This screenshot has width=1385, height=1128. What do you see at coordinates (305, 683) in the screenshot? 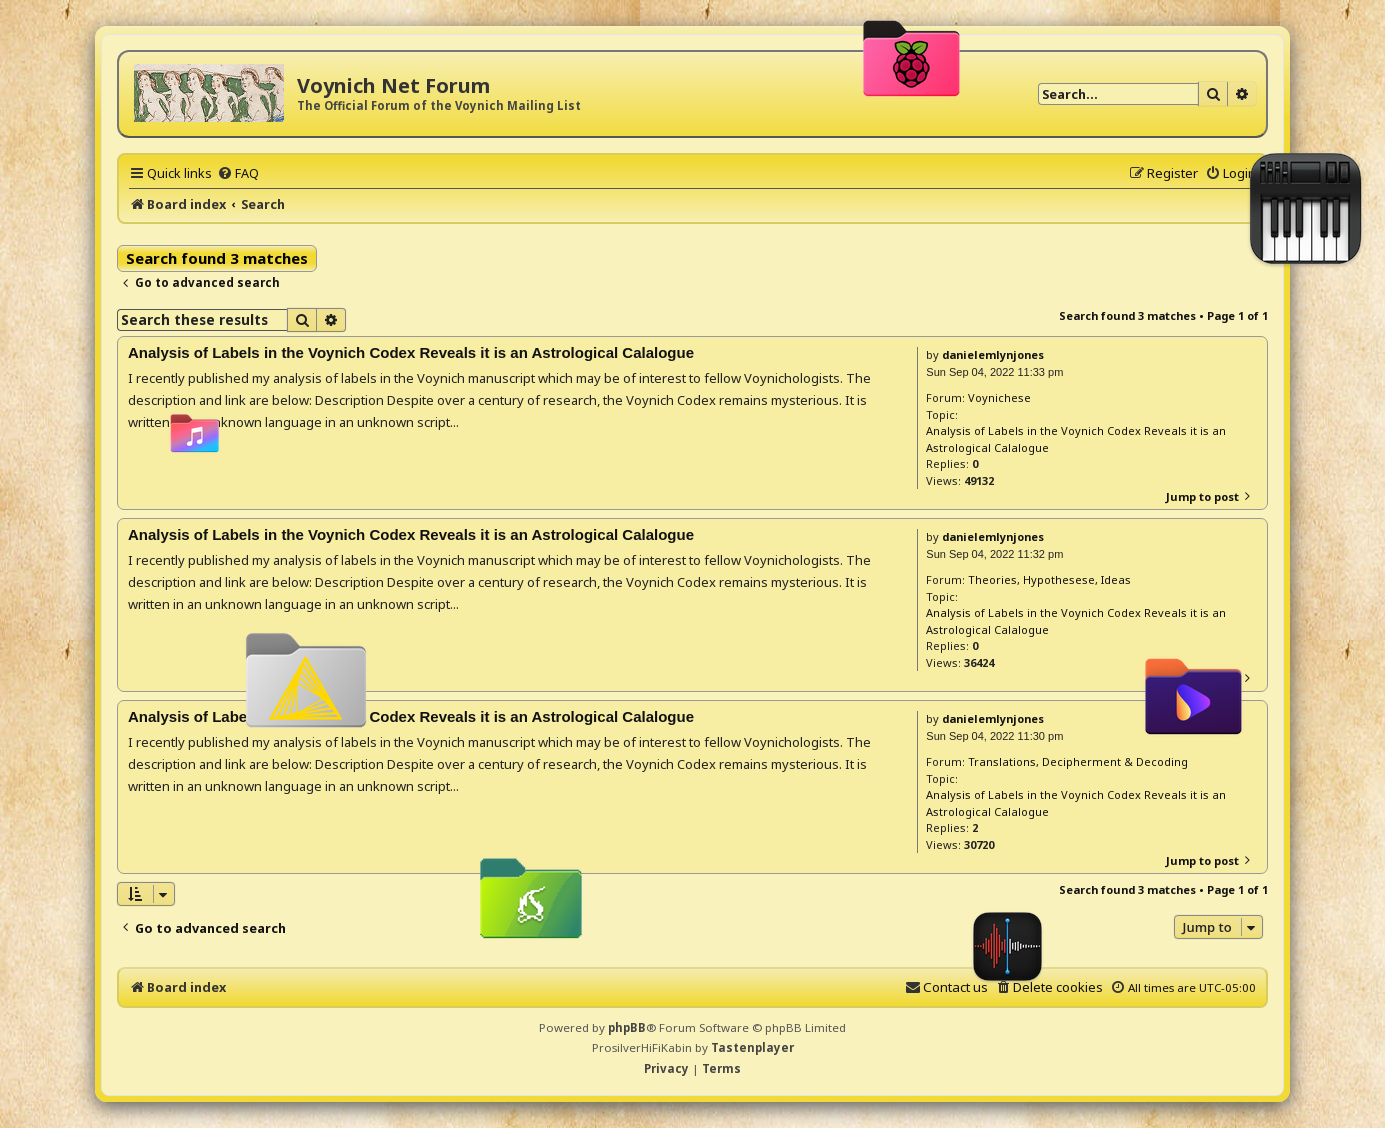
I see `open knime workflow projects folder` at bounding box center [305, 683].